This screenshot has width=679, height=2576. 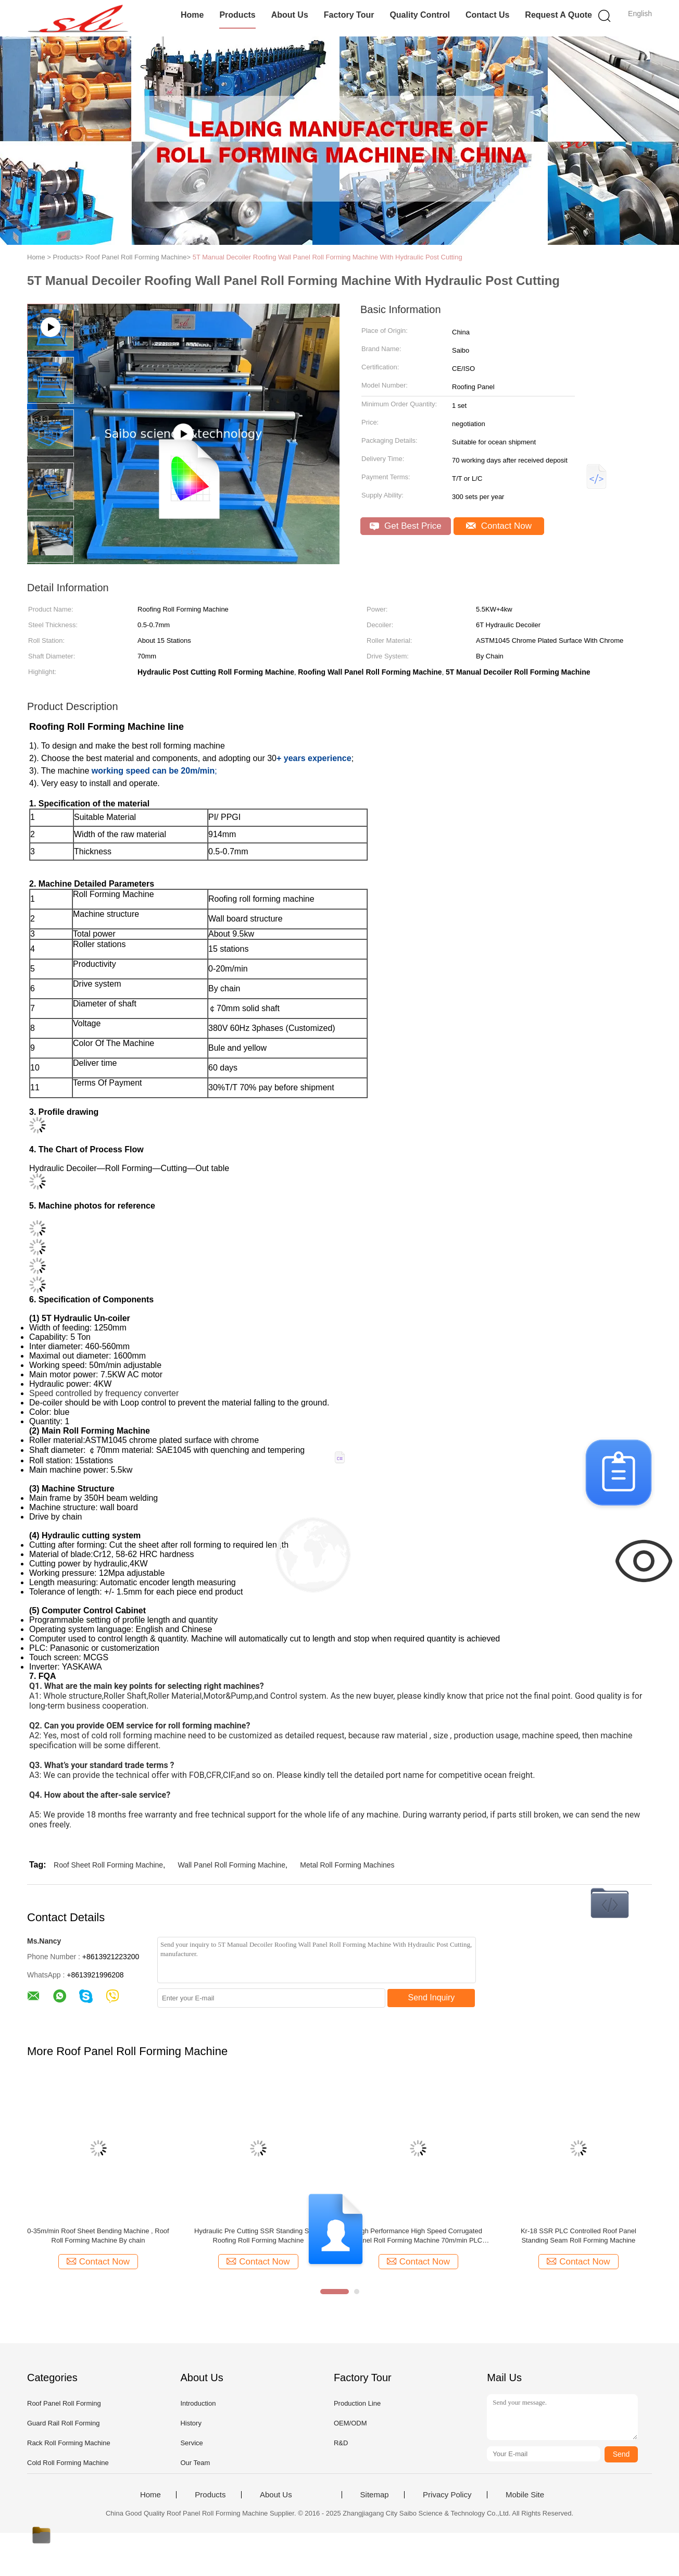 What do you see at coordinates (644, 1561) in the screenshot?
I see `access visibility or display settings` at bounding box center [644, 1561].